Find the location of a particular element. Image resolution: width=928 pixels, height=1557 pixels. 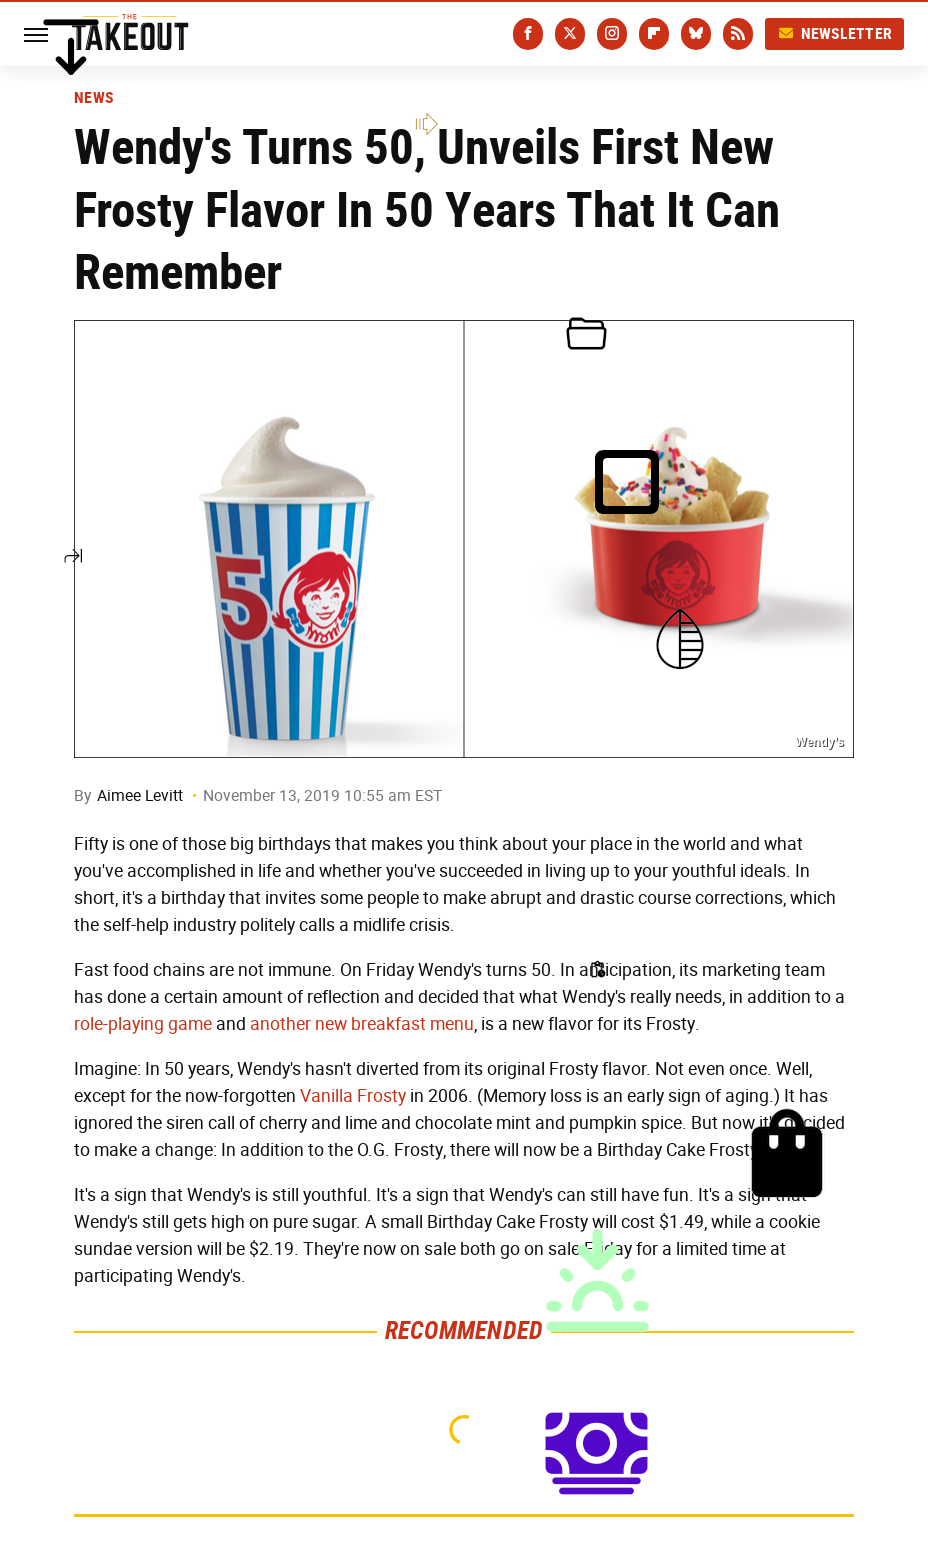

crop image to square aspect ratio is located at coordinates (627, 482).